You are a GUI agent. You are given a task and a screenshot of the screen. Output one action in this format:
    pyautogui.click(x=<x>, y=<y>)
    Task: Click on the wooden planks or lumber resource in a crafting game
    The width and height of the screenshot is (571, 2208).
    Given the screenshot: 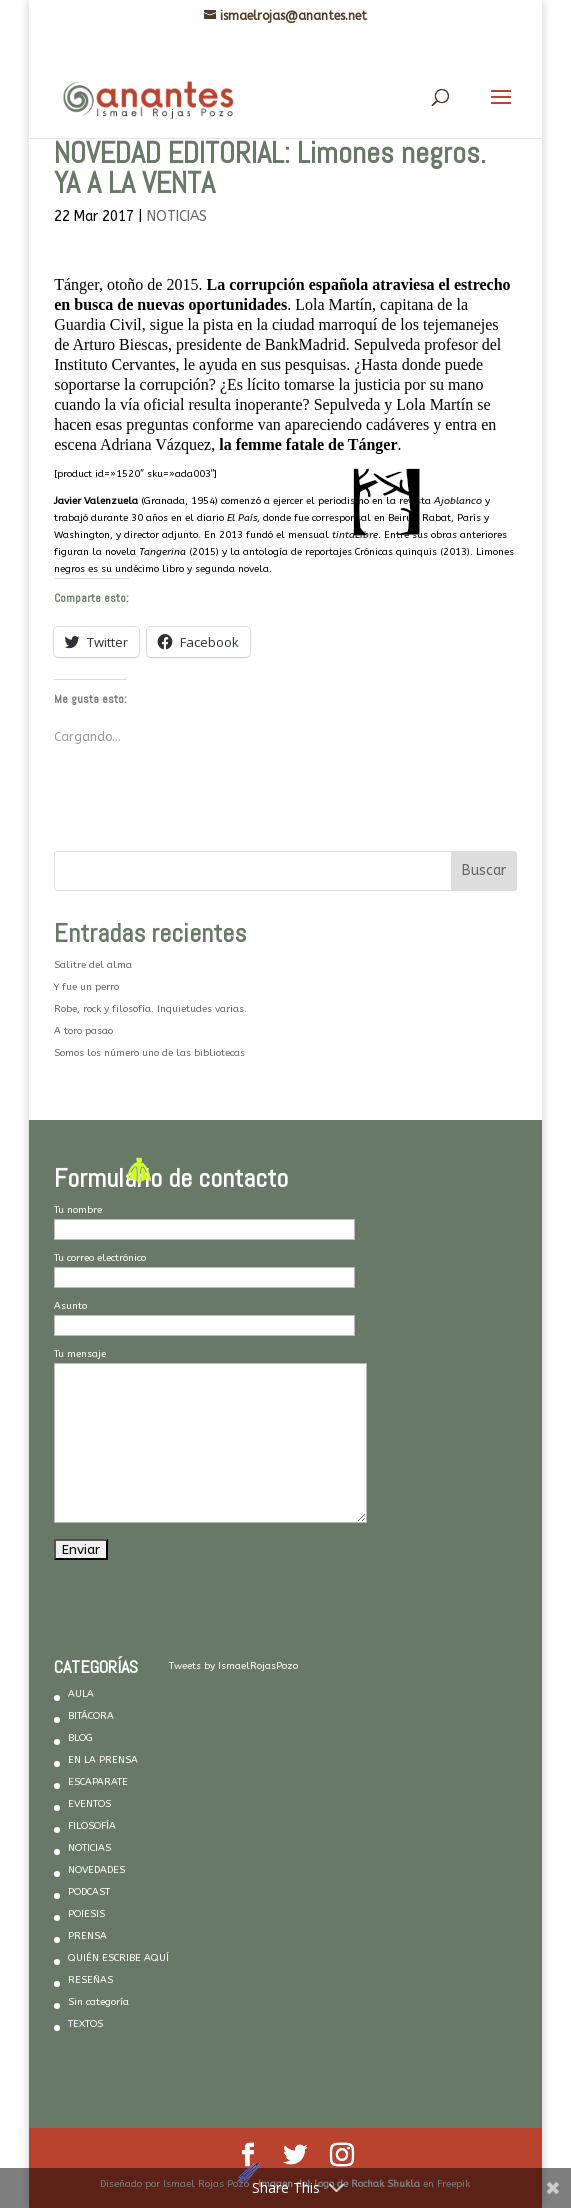 What is the action you would take?
    pyautogui.click(x=248, y=2172)
    